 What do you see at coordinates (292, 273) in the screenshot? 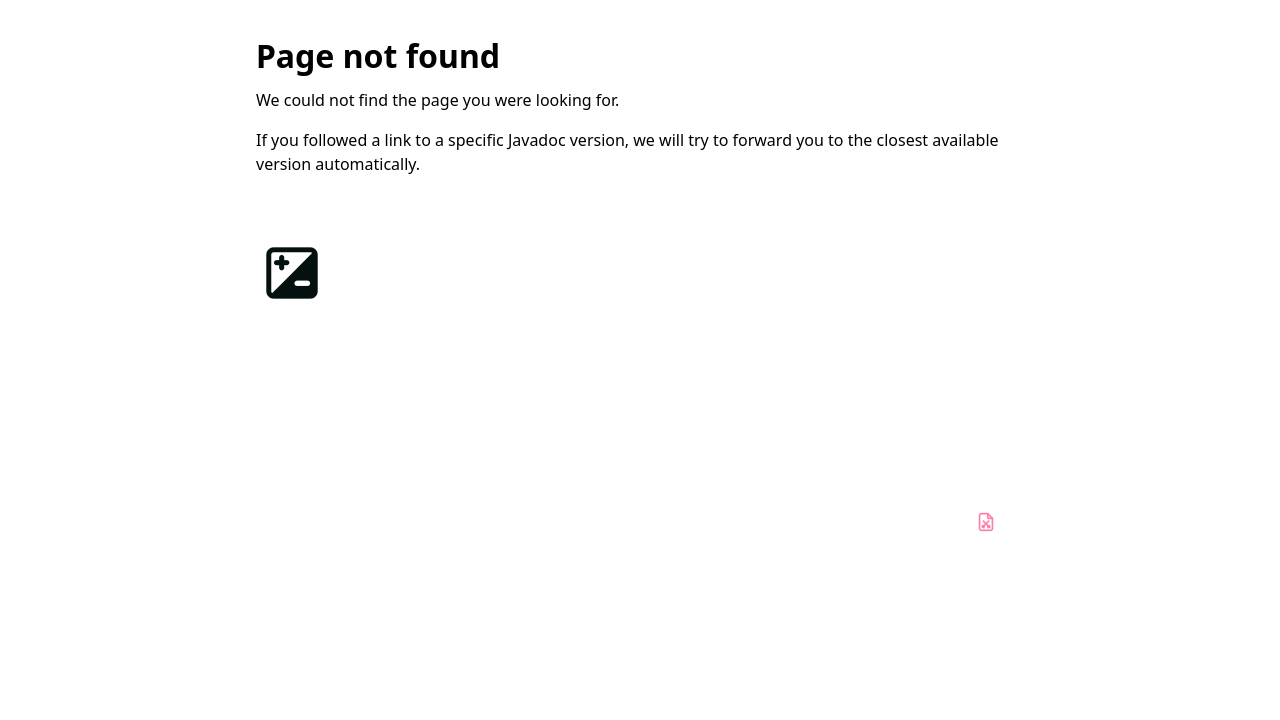
I see `adjust photo exposure settings` at bounding box center [292, 273].